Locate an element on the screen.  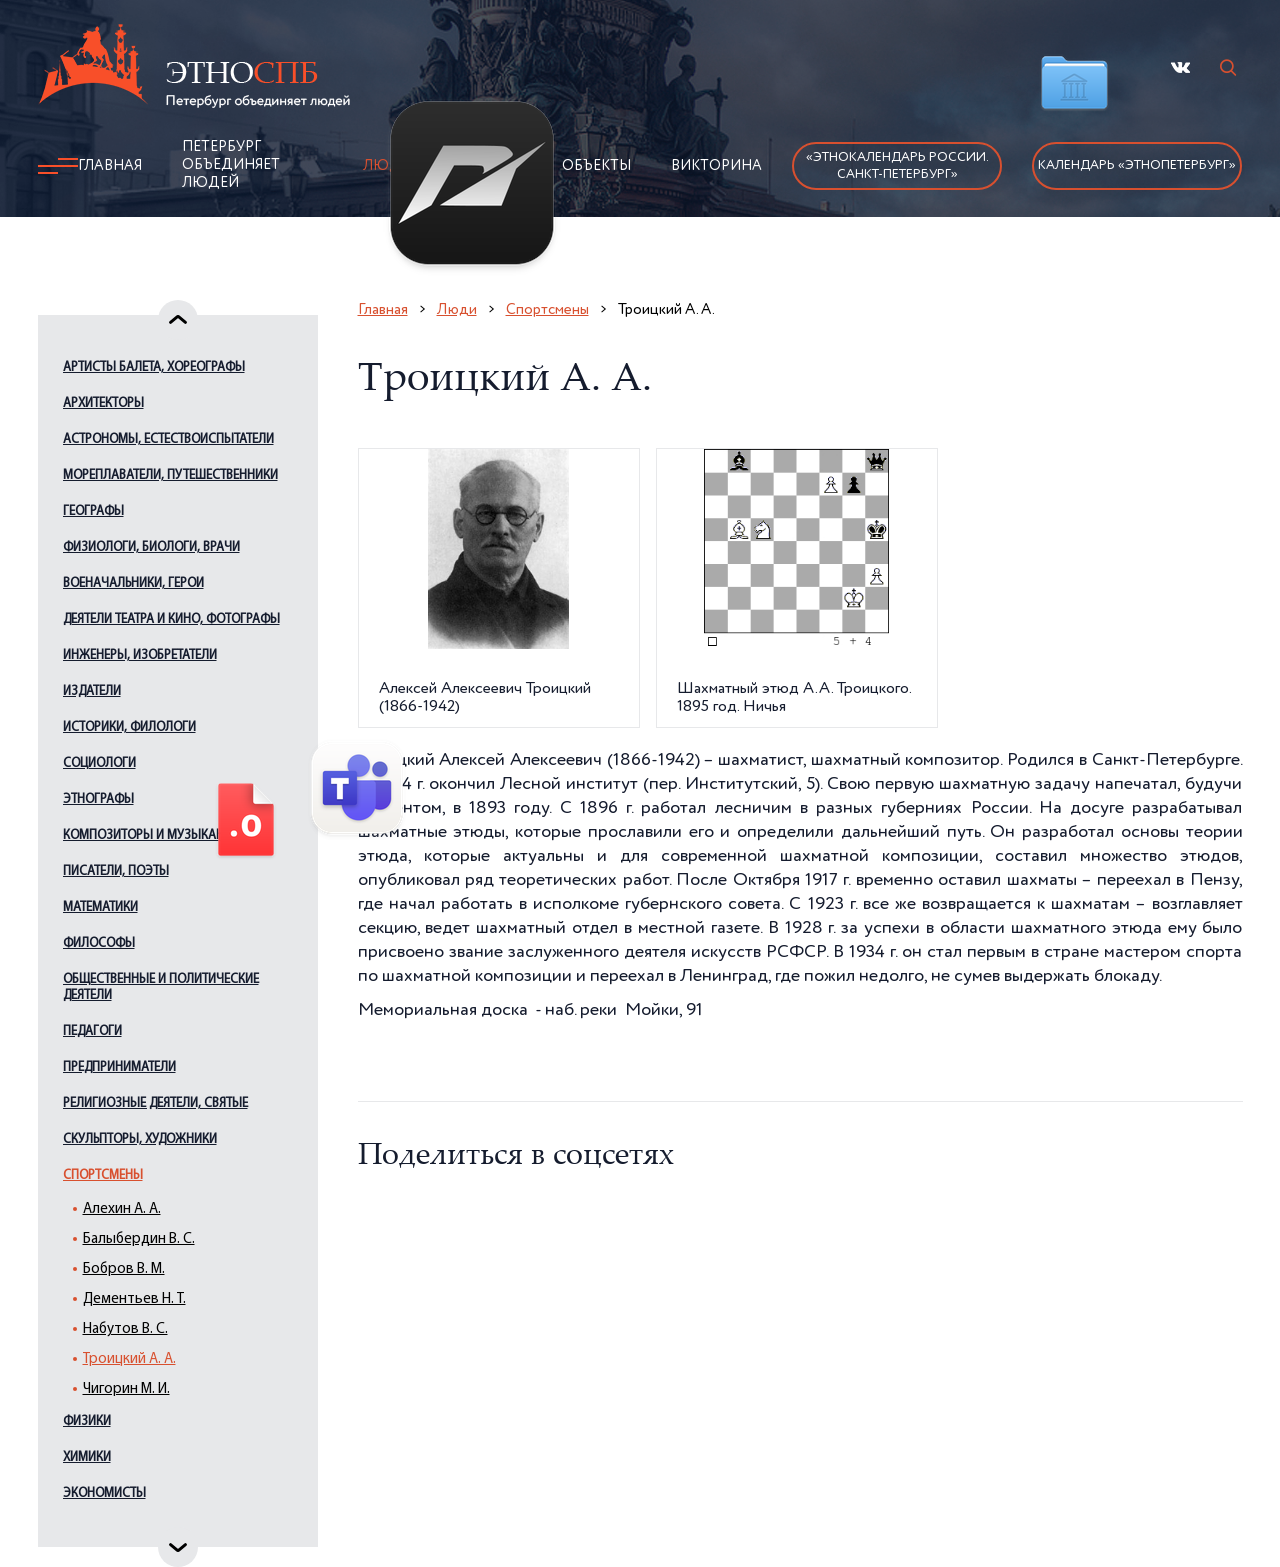
launch need for speed shift racing game is located at coordinates (472, 183).